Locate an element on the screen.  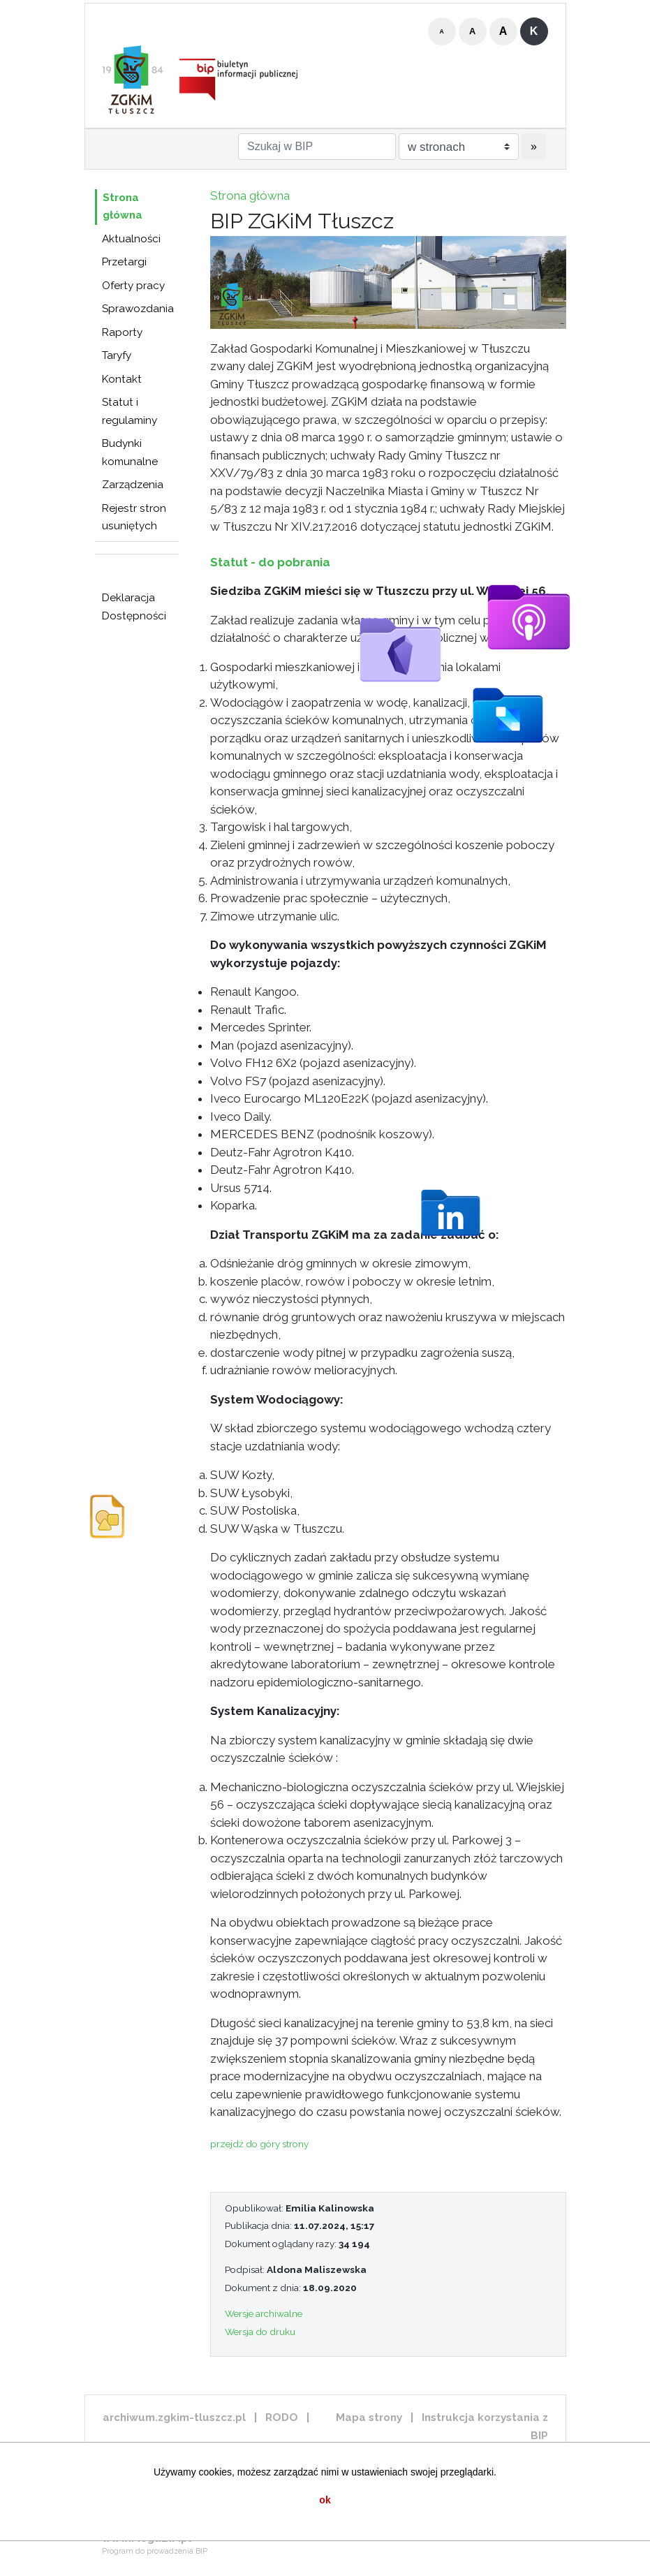
open your obsidian vault folder is located at coordinates (400, 652).